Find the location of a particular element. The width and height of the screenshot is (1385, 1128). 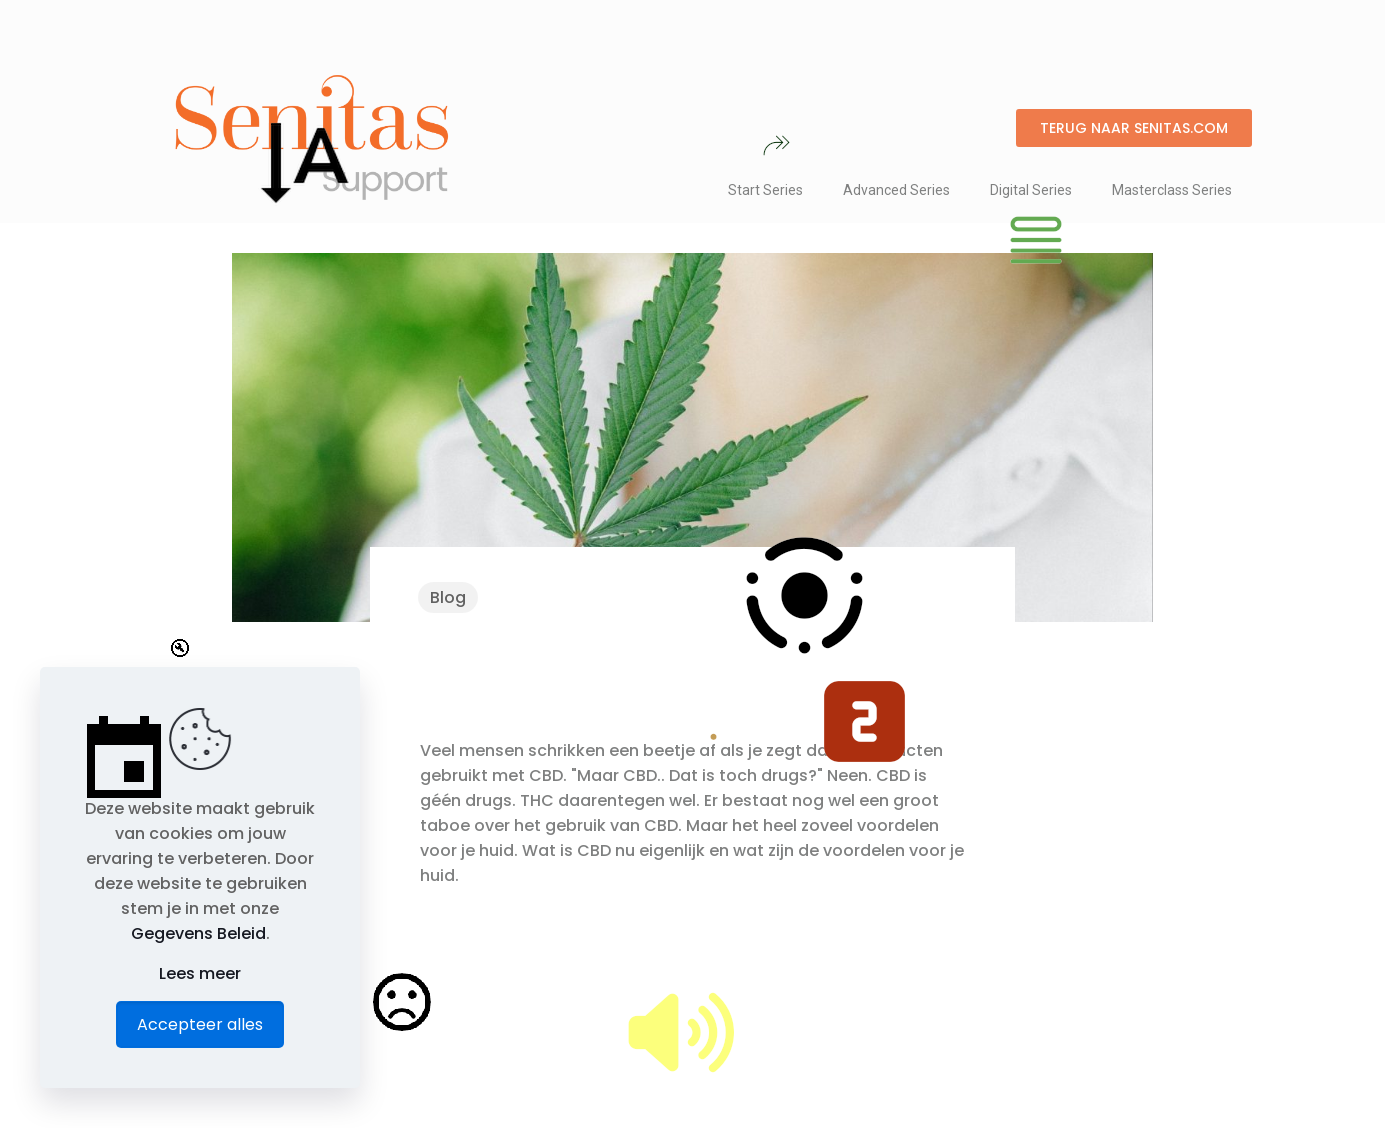

access science or chemistry features is located at coordinates (804, 595).